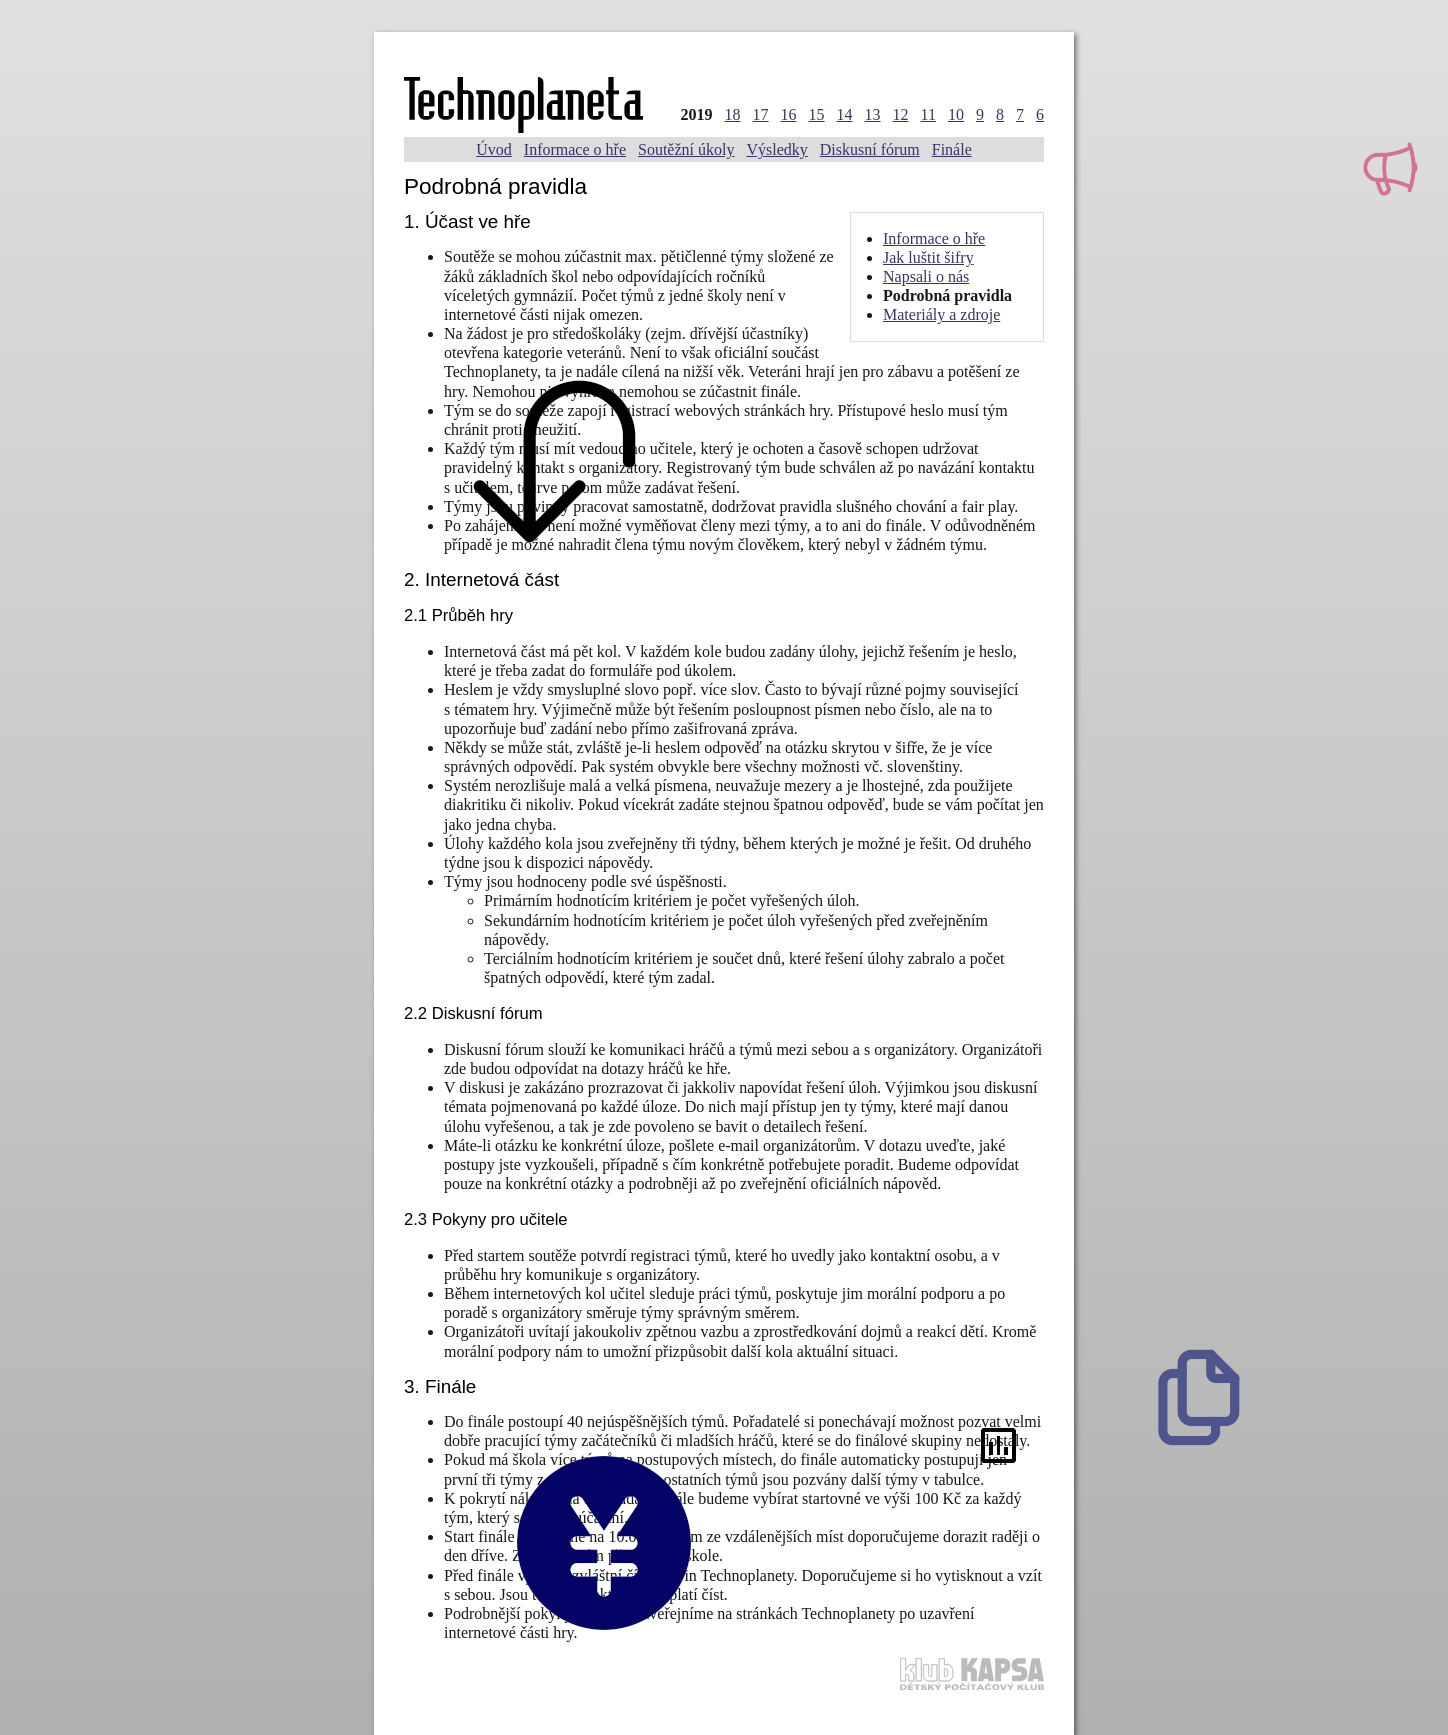 The height and width of the screenshot is (1735, 1448). I want to click on view multiple files or documents, so click(1196, 1397).